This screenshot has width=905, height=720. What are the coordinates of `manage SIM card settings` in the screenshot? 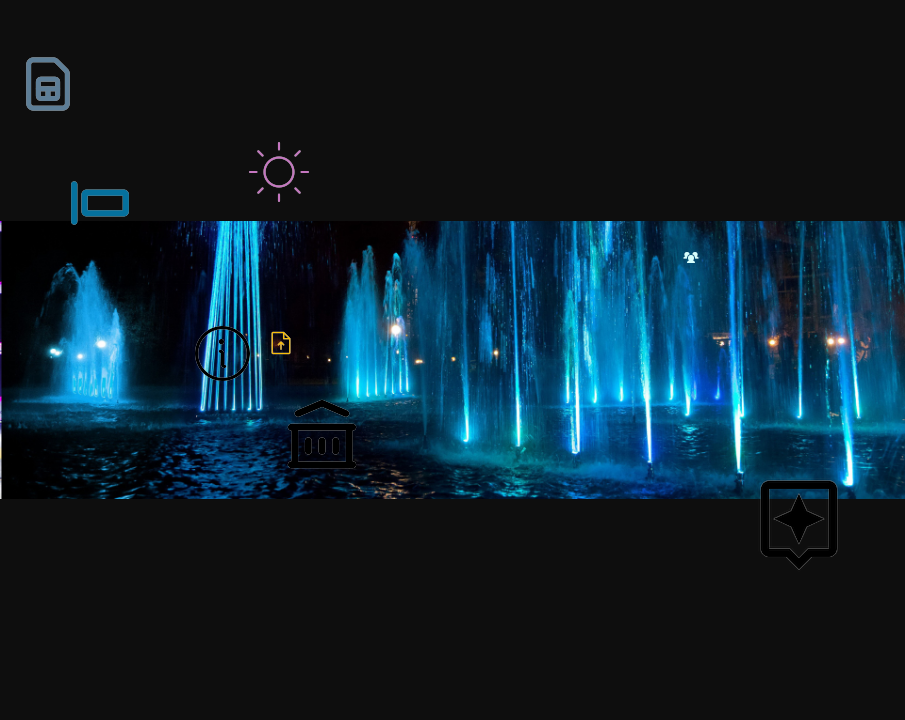 It's located at (48, 84).